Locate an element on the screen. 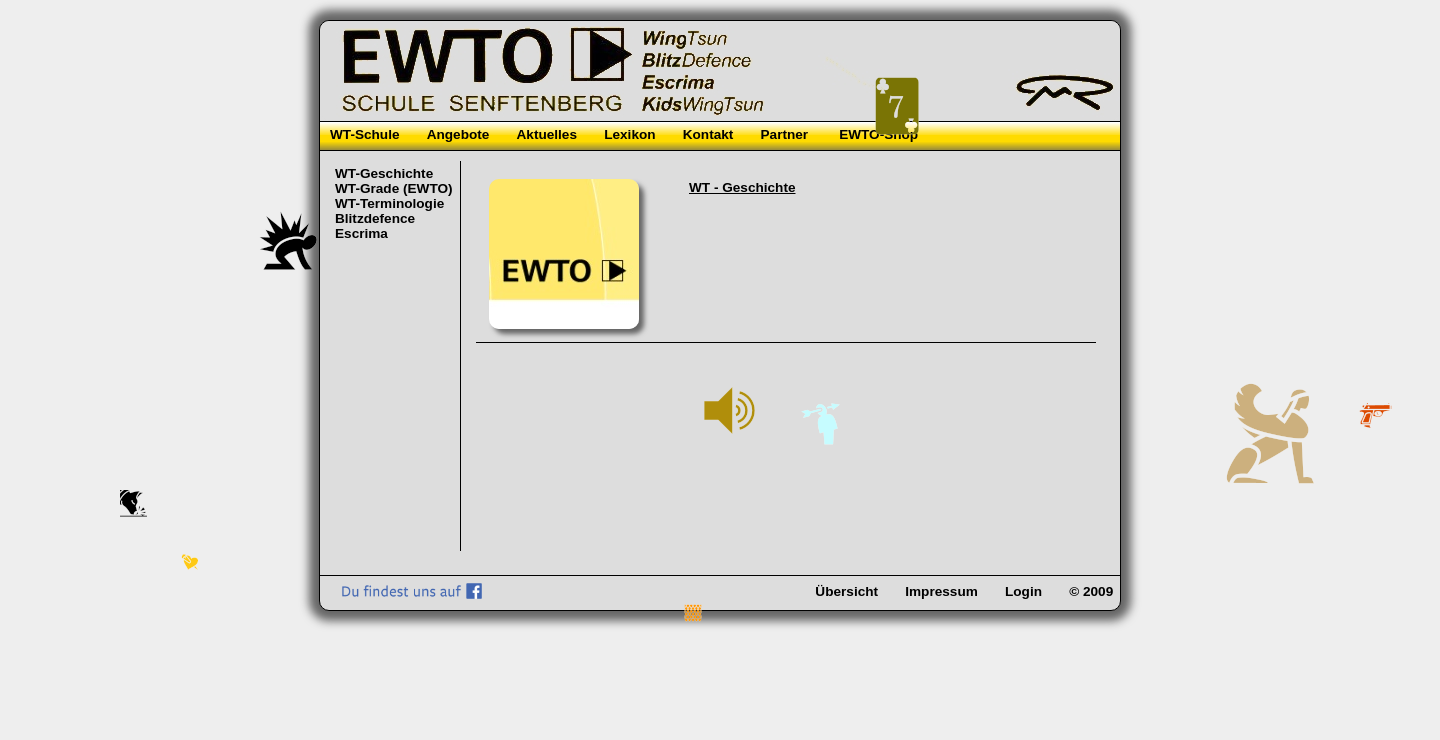  indicates back pain or spinal discomfort is located at coordinates (287, 240).